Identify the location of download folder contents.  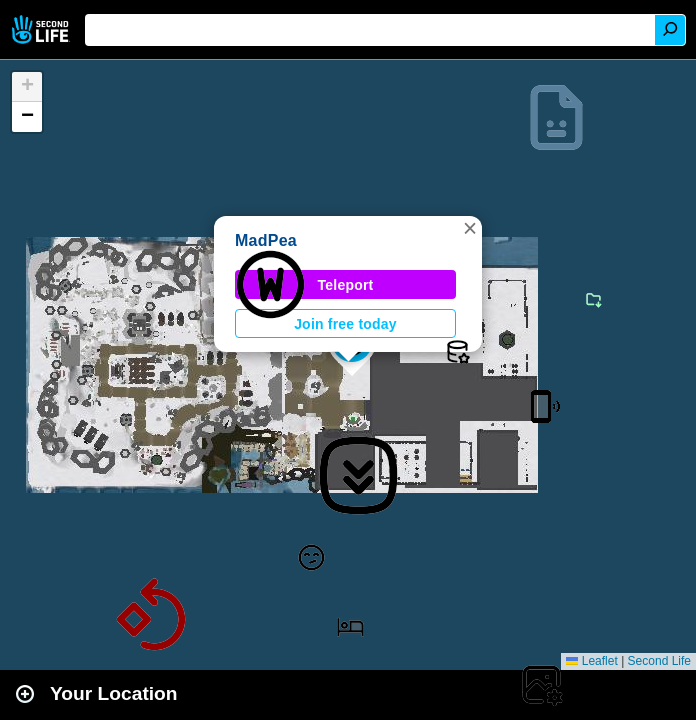
(593, 299).